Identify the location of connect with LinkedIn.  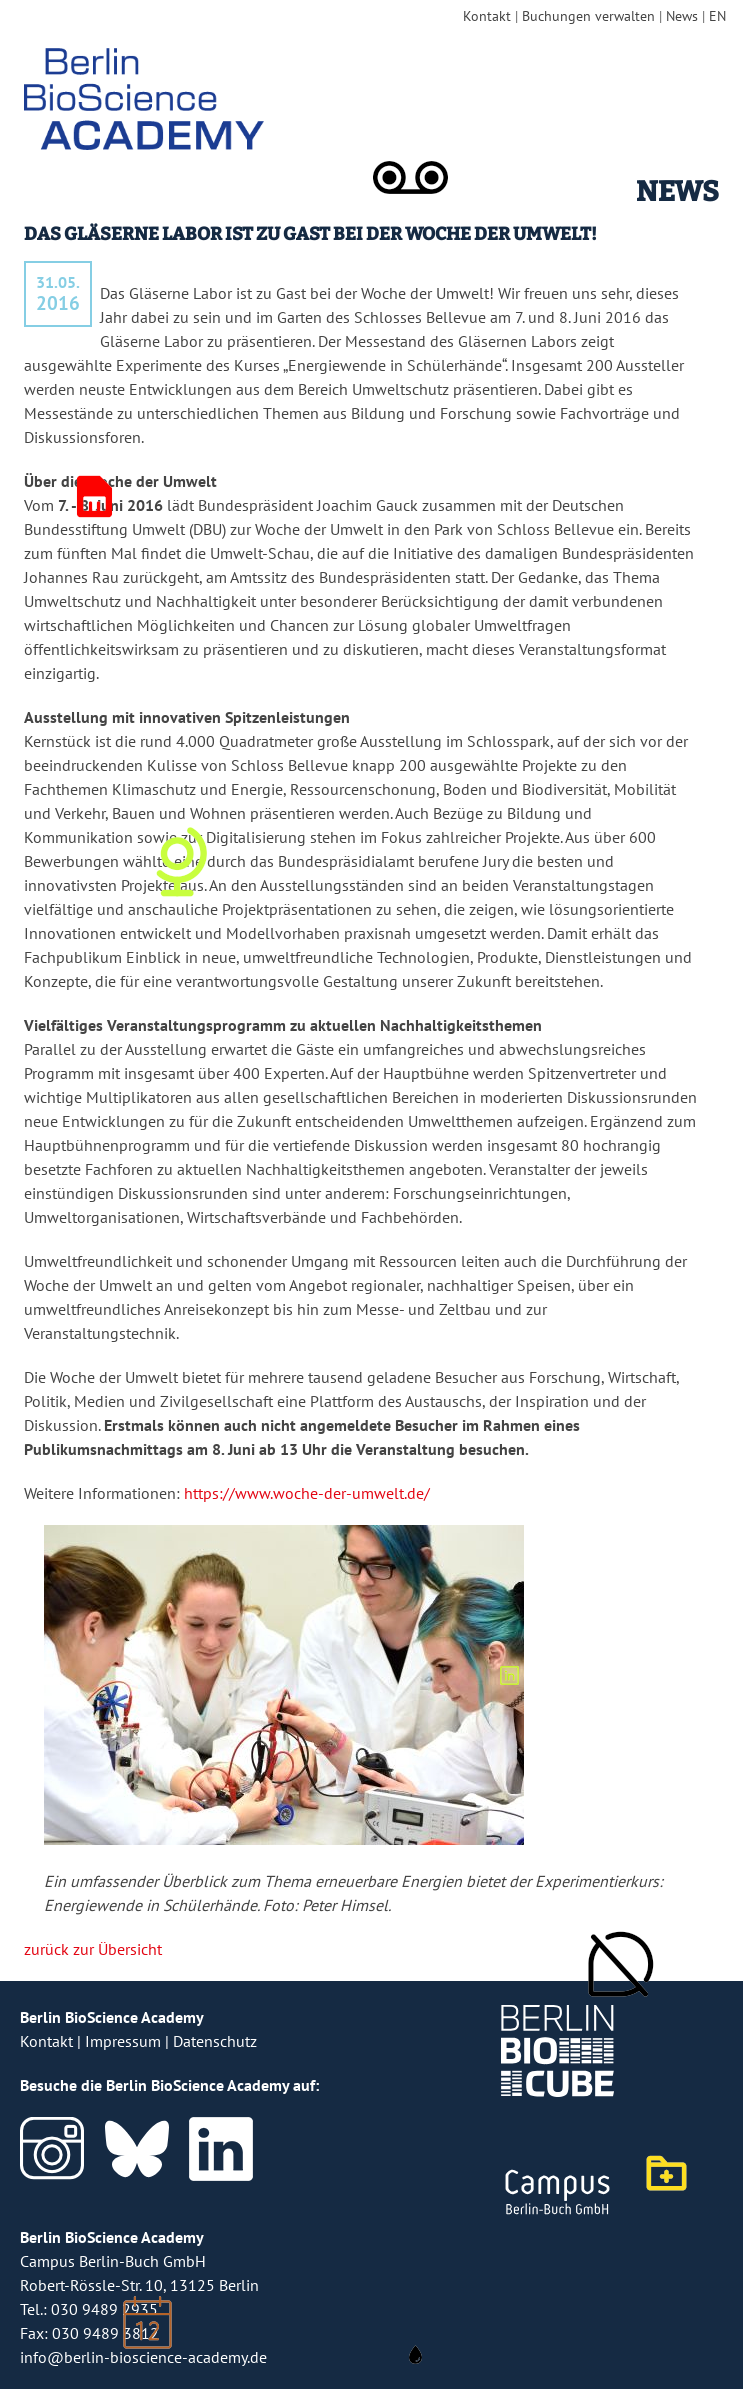
(509, 1675).